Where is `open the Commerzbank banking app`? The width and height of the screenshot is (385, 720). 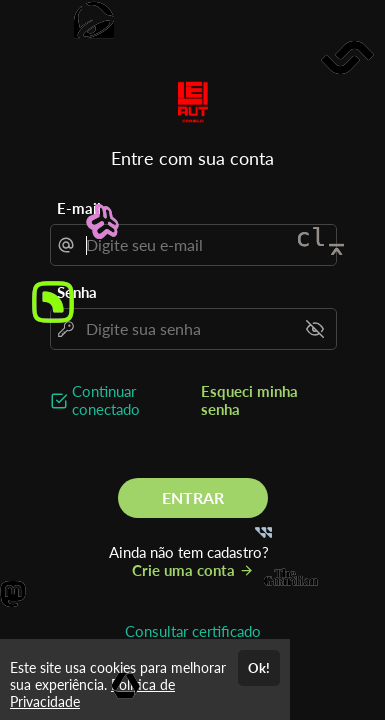
open the Commerzbank banking app is located at coordinates (125, 685).